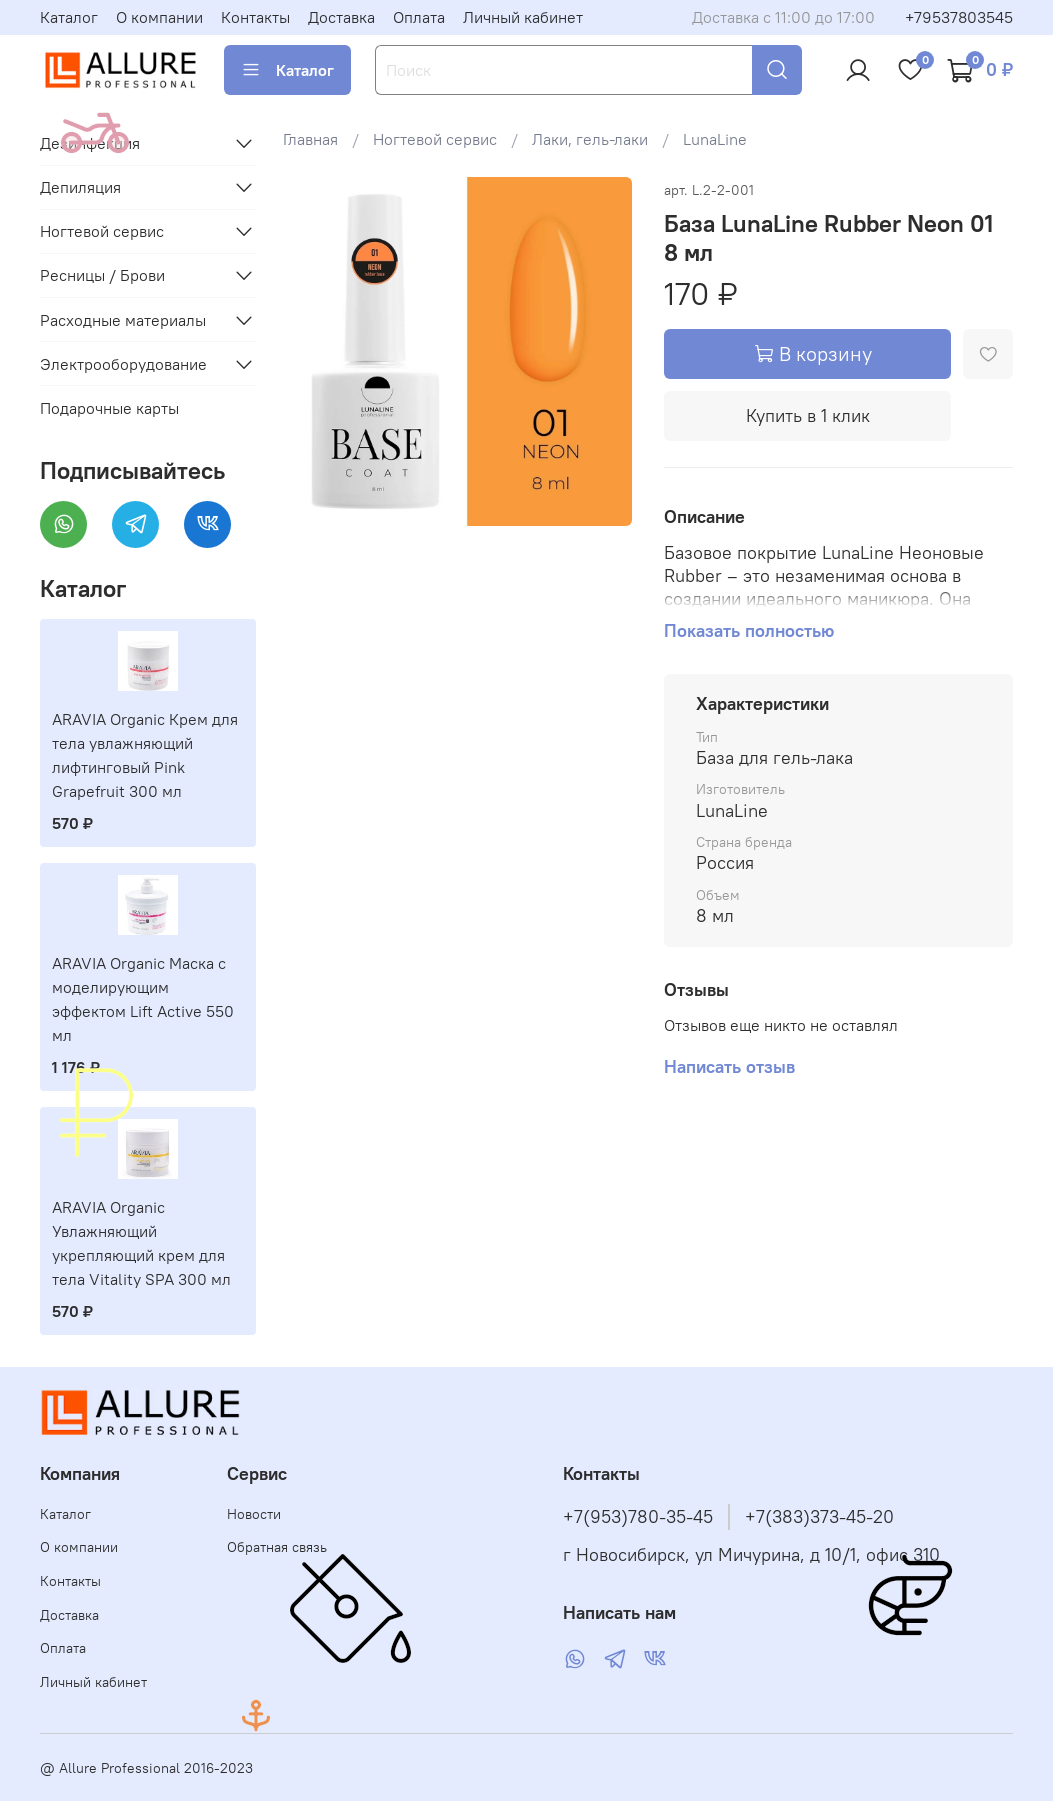 Image resolution: width=1053 pixels, height=1801 pixels. I want to click on indicates Russian ruble currency, so click(96, 1112).